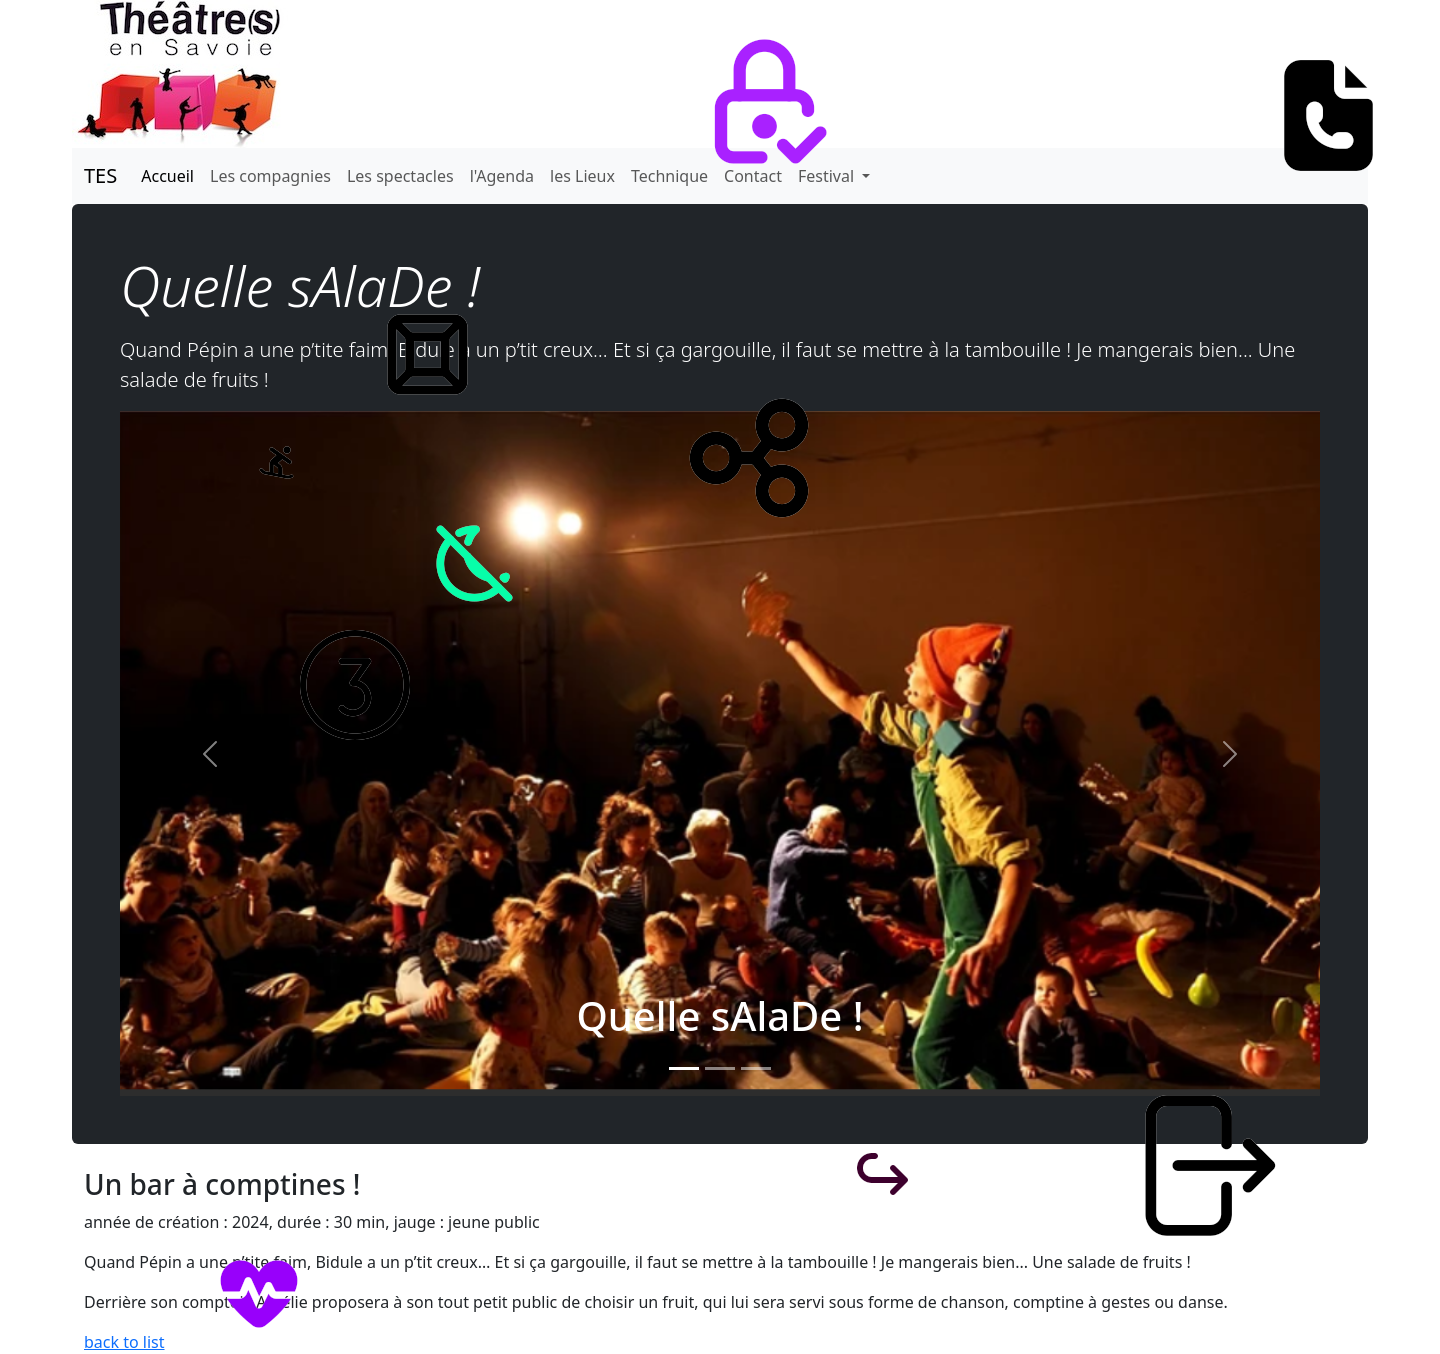 The height and width of the screenshot is (1354, 1440). I want to click on indicates secure or verified connection, so click(764, 101).